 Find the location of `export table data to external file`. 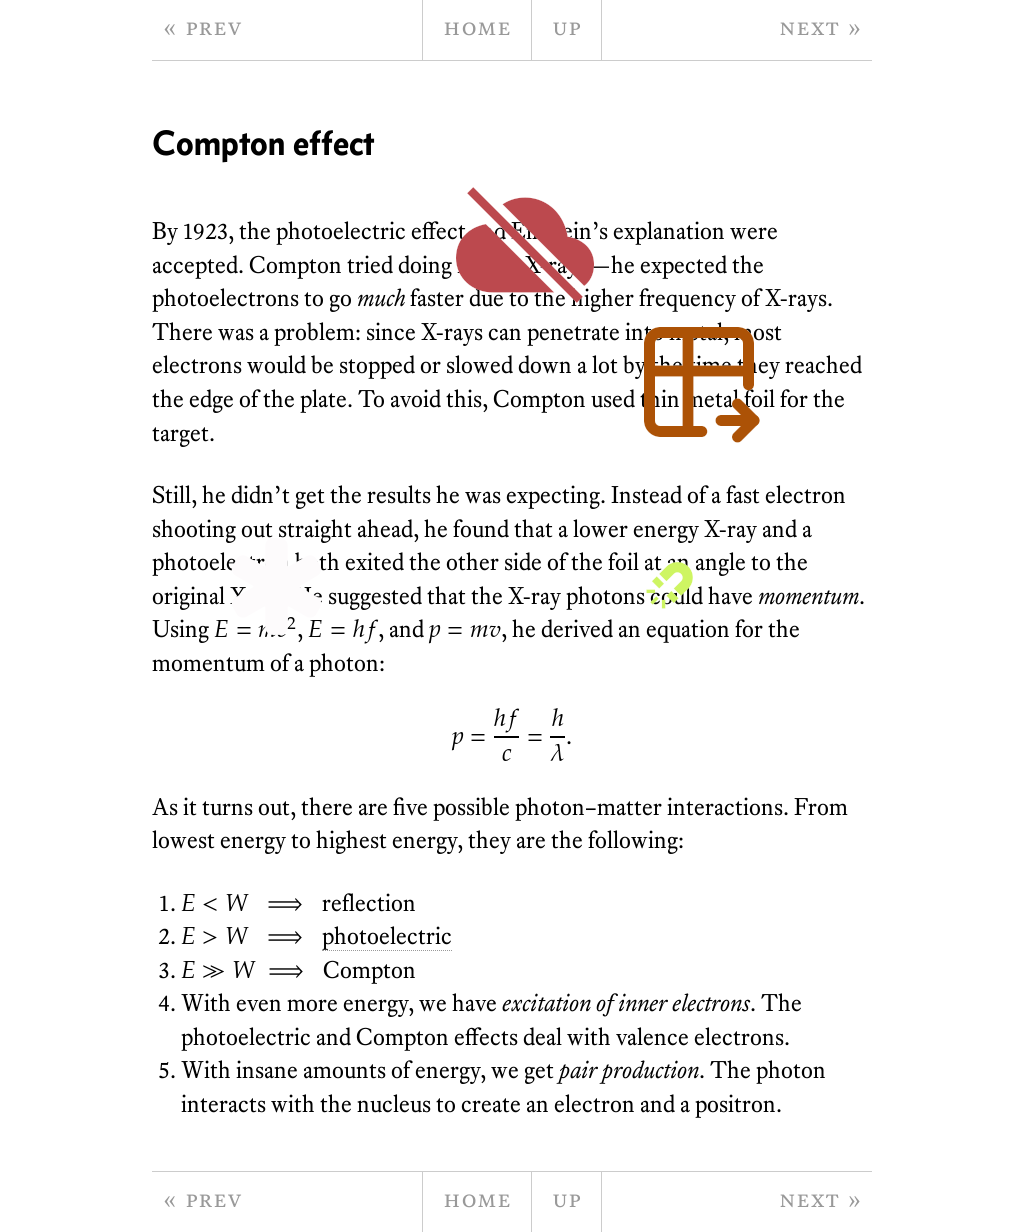

export table data to external file is located at coordinates (699, 382).